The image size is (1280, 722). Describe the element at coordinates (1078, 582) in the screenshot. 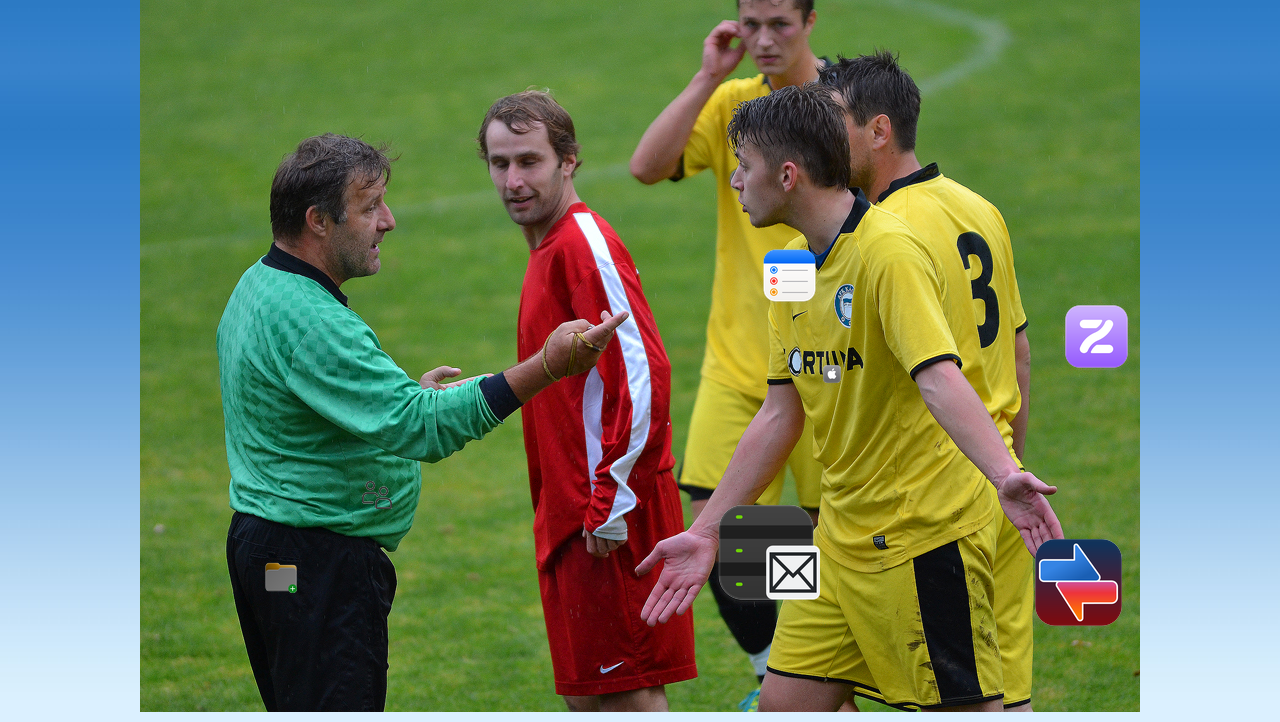

I see `open escambo currency or unit converter app` at that location.